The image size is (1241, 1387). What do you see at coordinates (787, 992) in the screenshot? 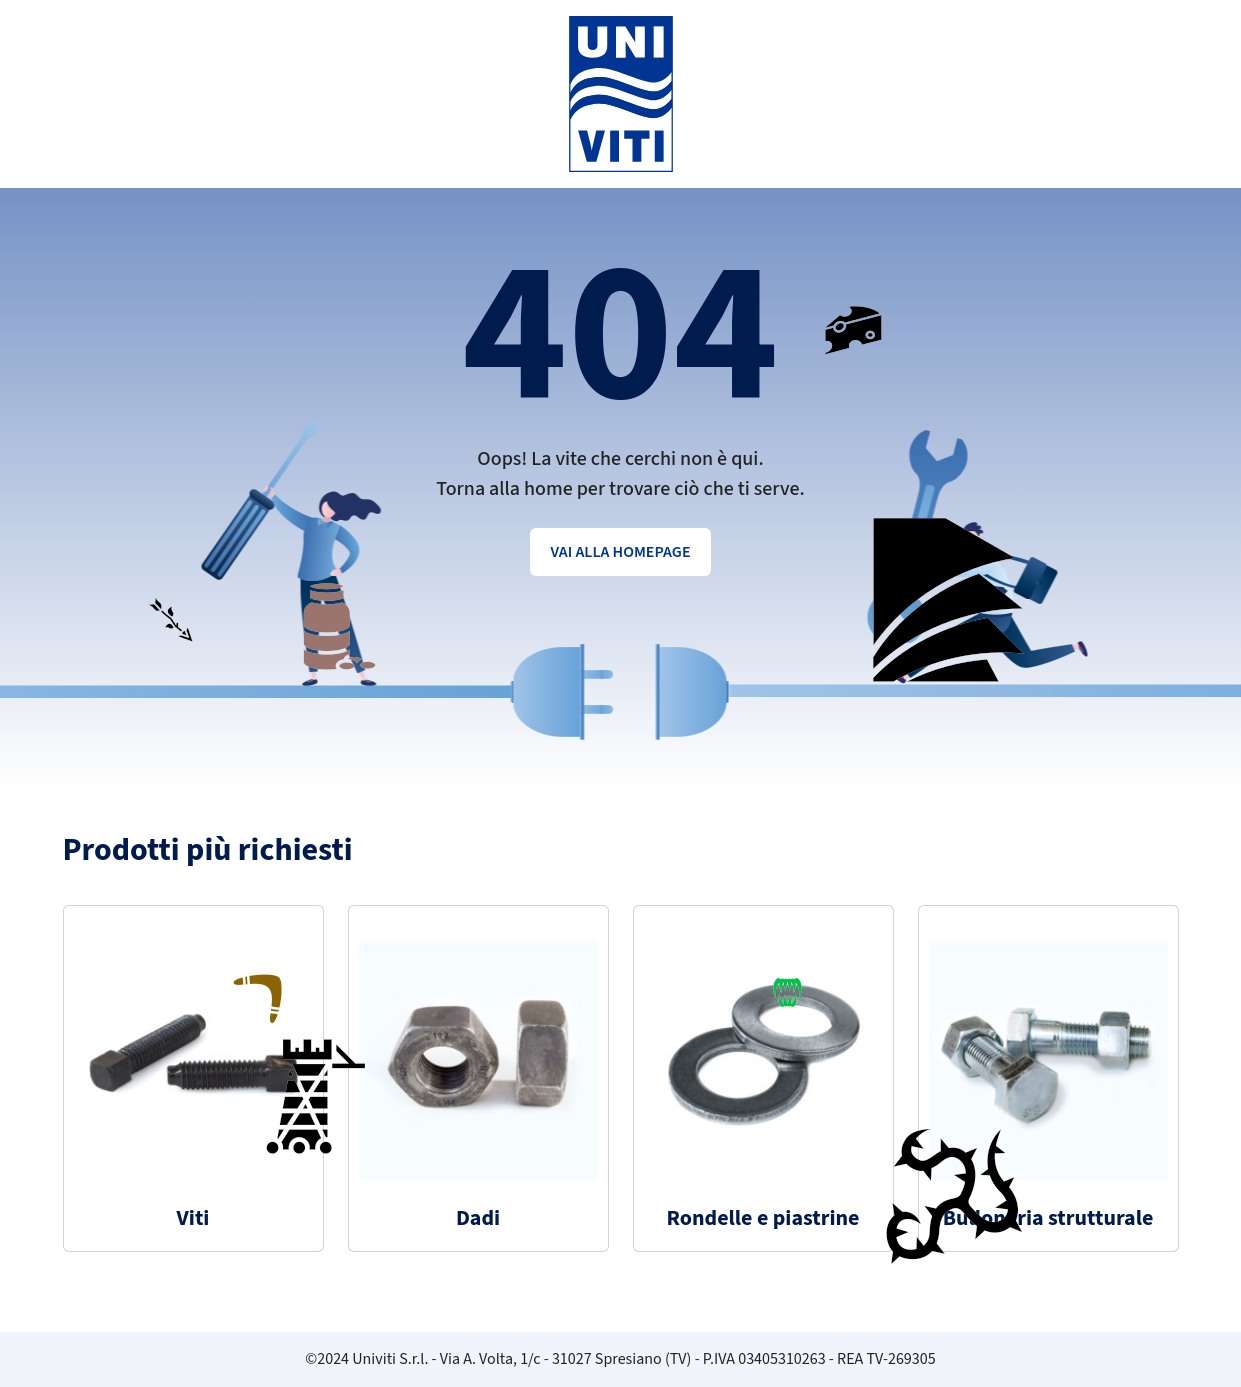
I see `represents a monster or creature enemy type` at bounding box center [787, 992].